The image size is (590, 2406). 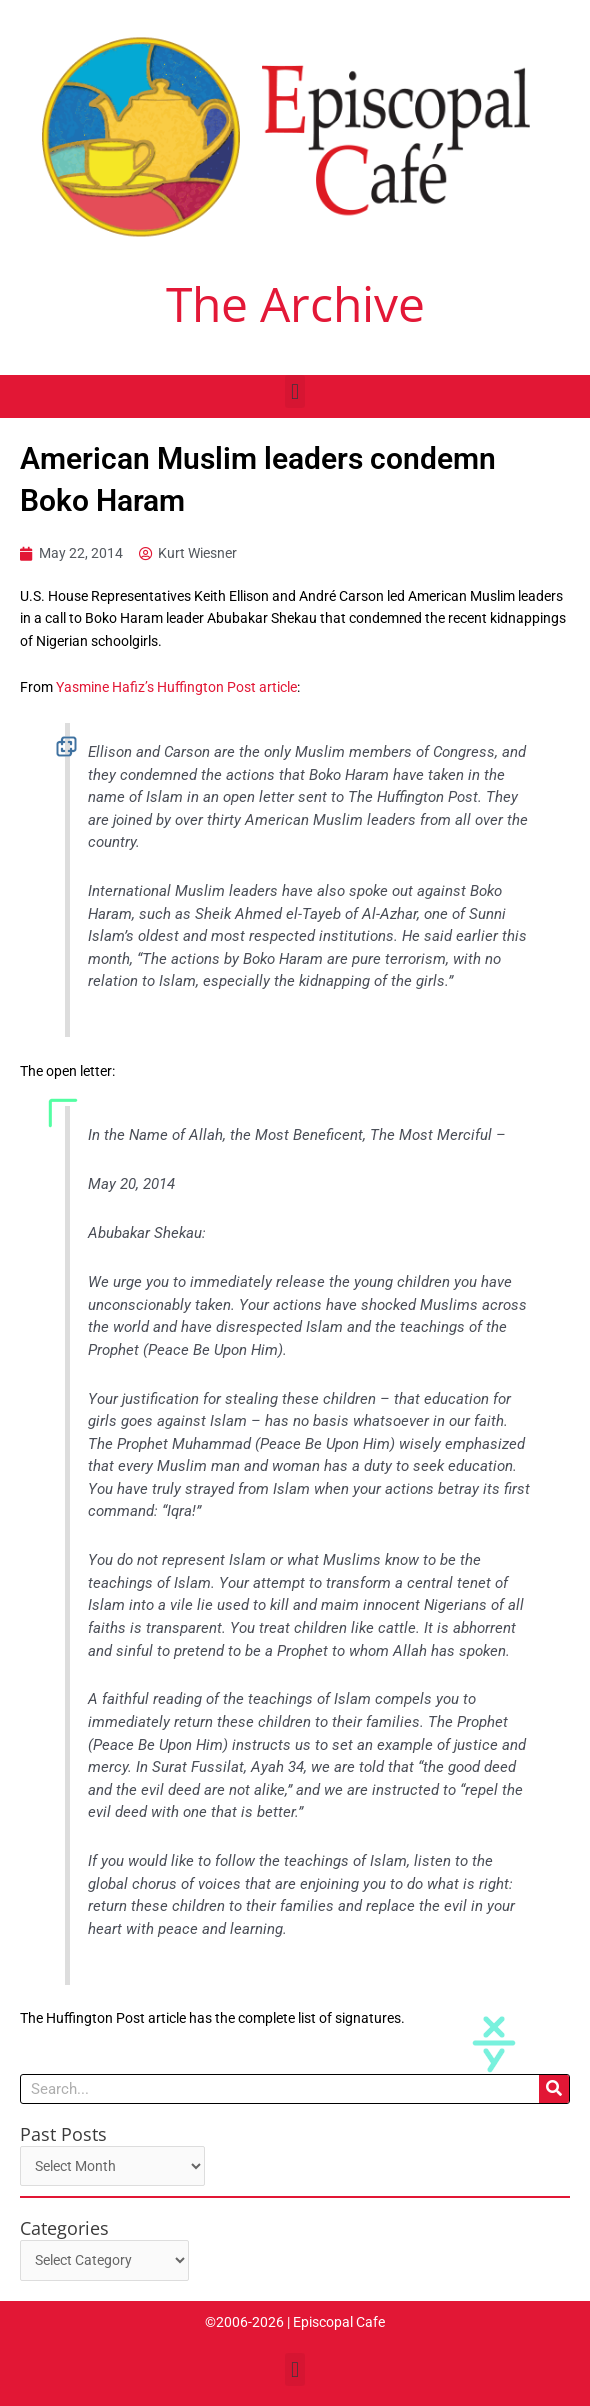 I want to click on adjust corner radius of a shape, so click(x=63, y=1113).